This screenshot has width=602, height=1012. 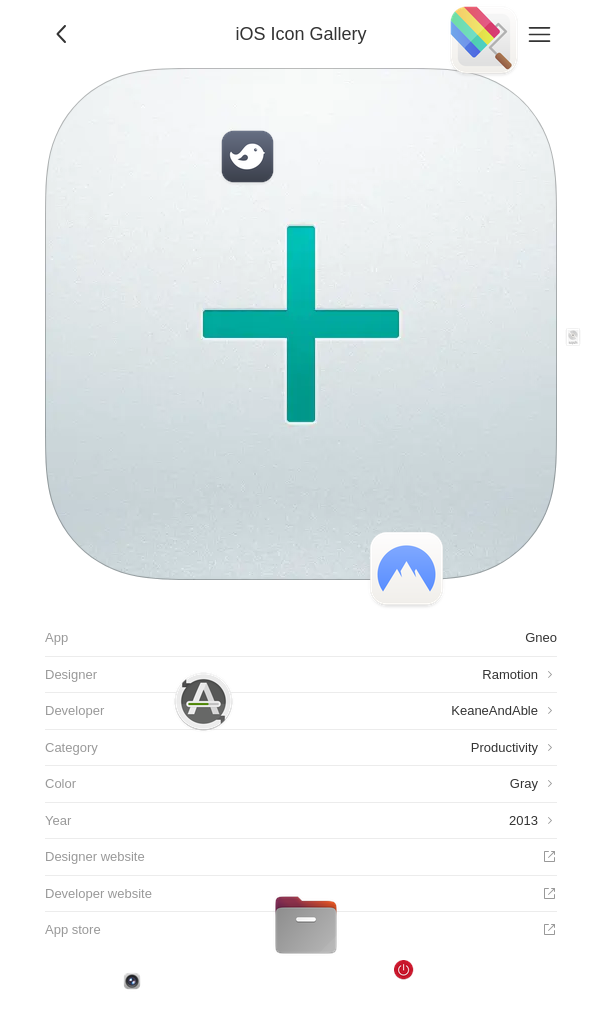 I want to click on open Gradience app to customize GTK theme colors, so click(x=484, y=40).